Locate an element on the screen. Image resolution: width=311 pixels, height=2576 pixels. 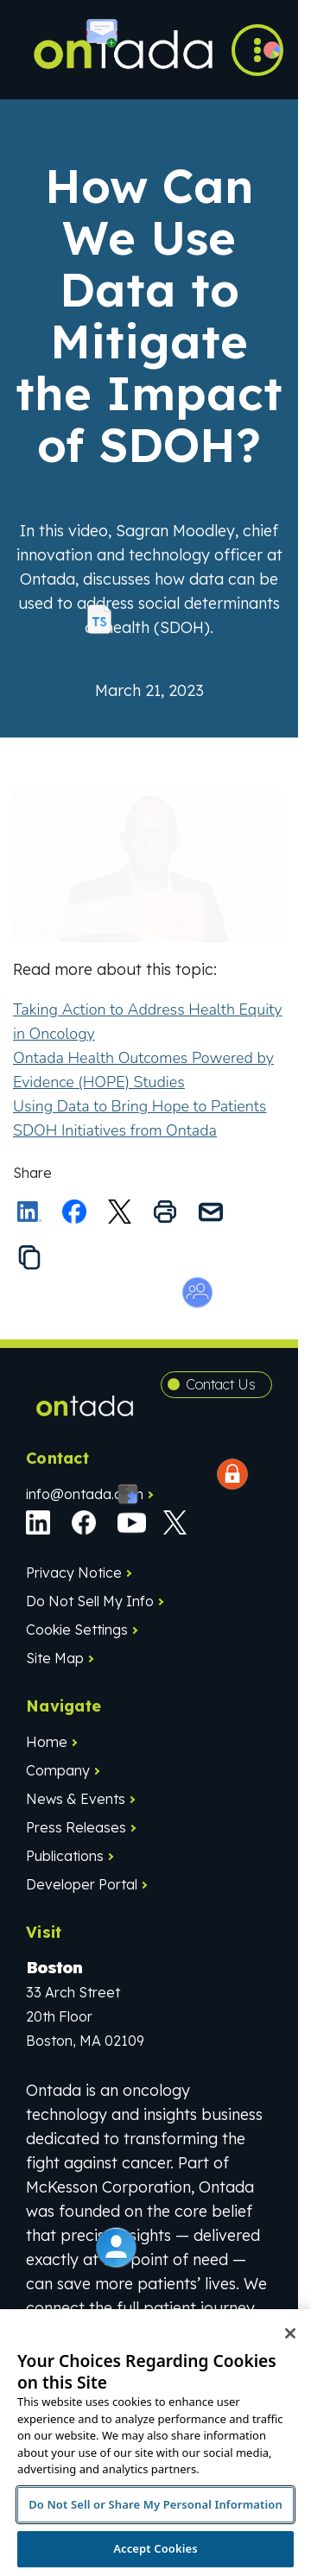
compose a new email is located at coordinates (102, 31).